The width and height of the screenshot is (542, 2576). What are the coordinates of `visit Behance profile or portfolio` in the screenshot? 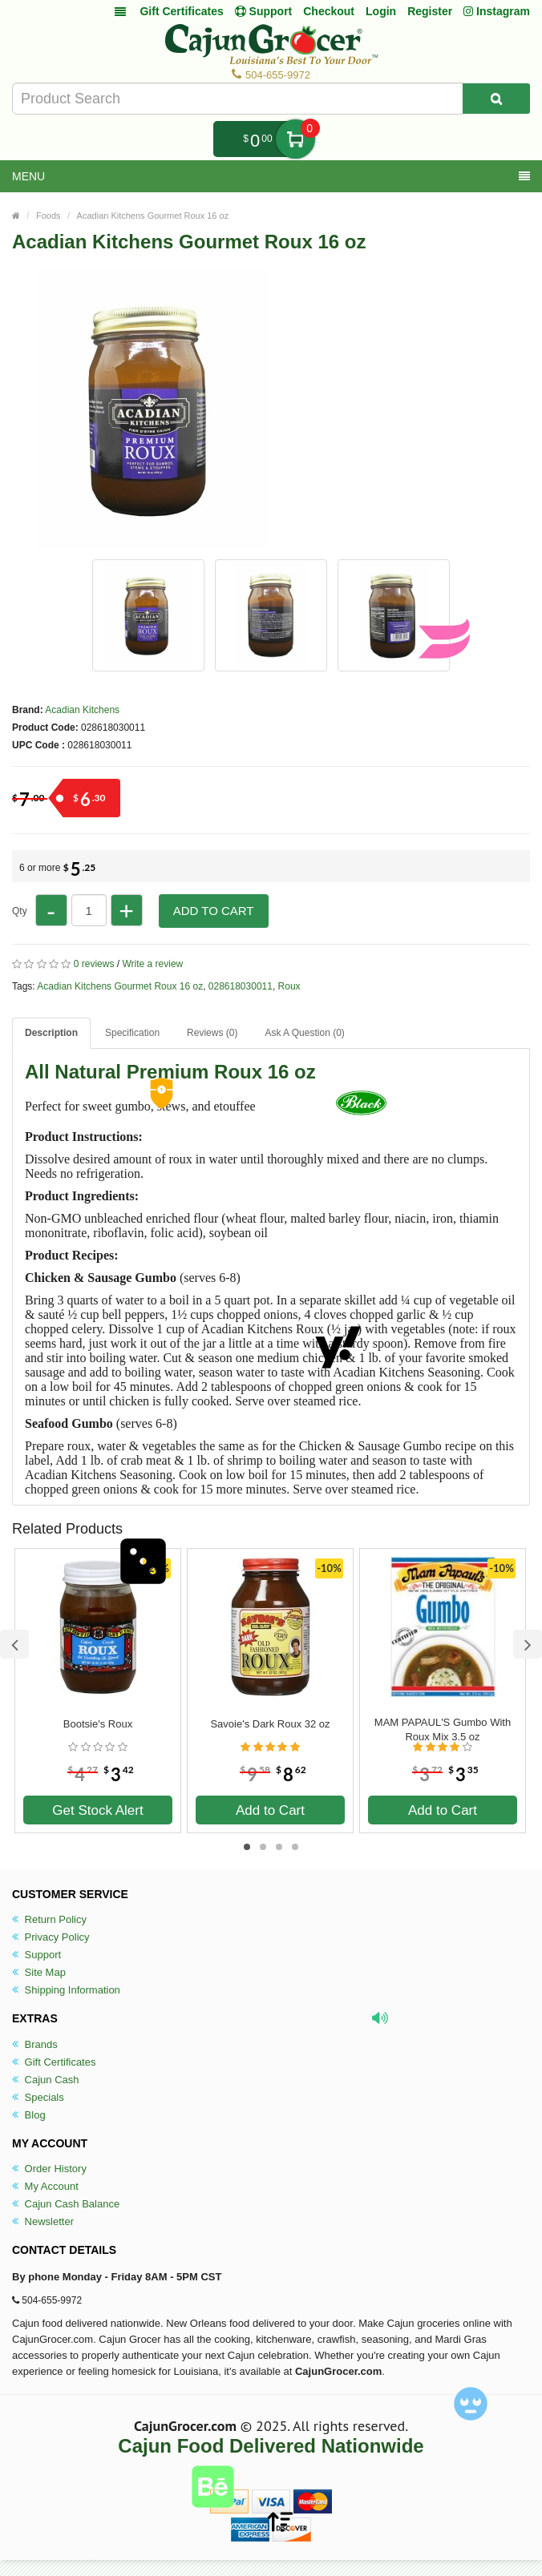 It's located at (212, 2486).